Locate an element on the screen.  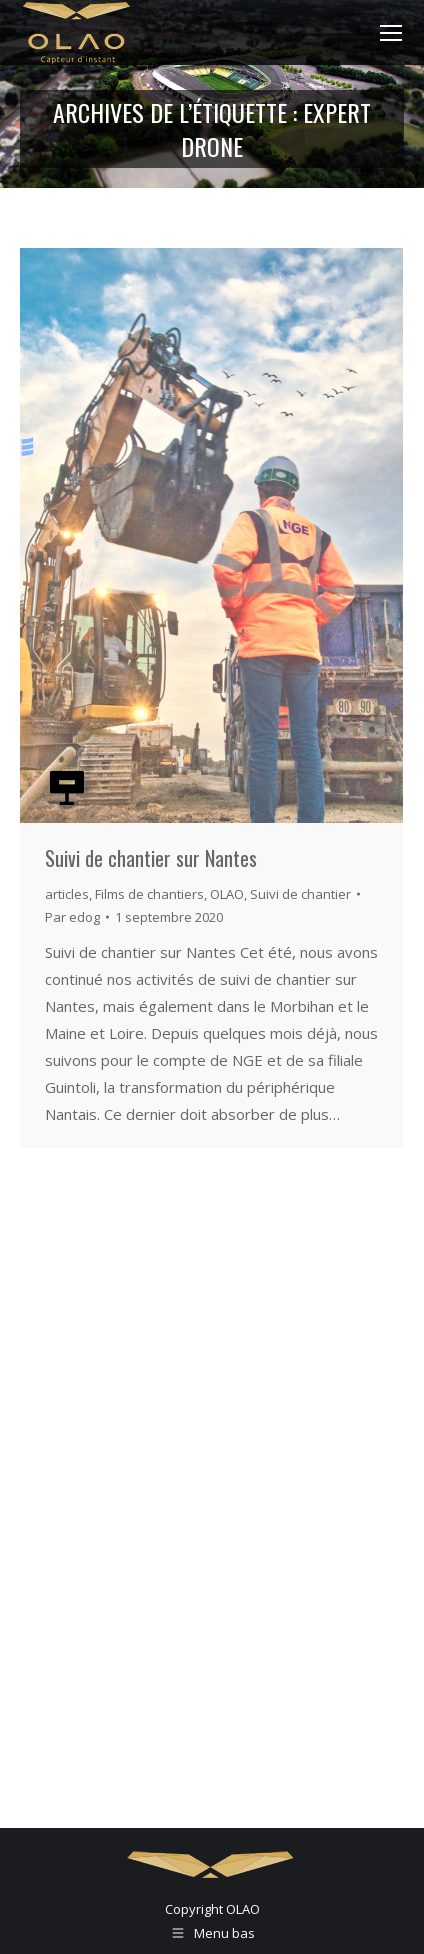
indicates a reserved or held item is located at coordinates (67, 788).